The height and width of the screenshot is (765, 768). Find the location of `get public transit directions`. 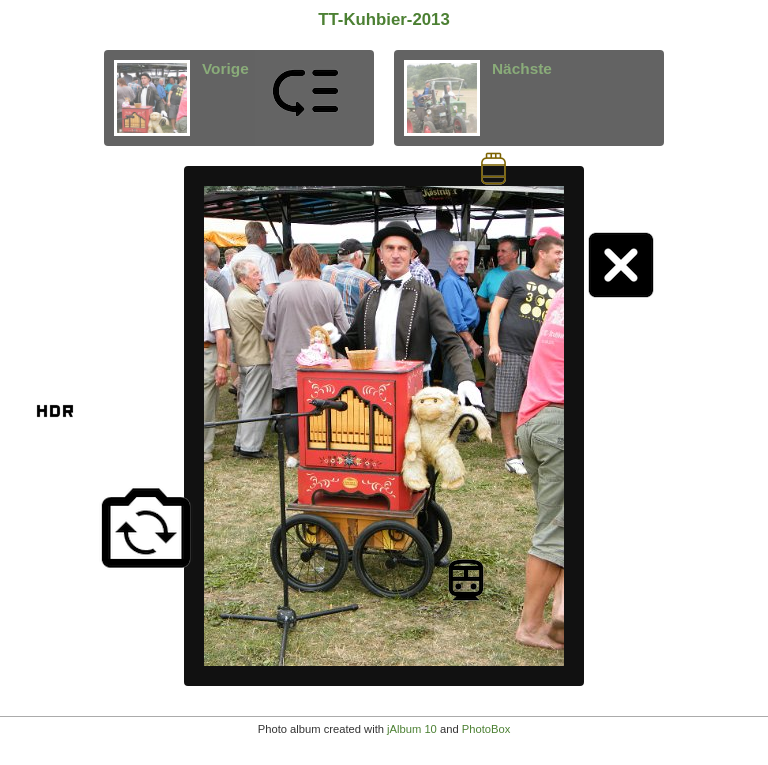

get public transit directions is located at coordinates (466, 581).